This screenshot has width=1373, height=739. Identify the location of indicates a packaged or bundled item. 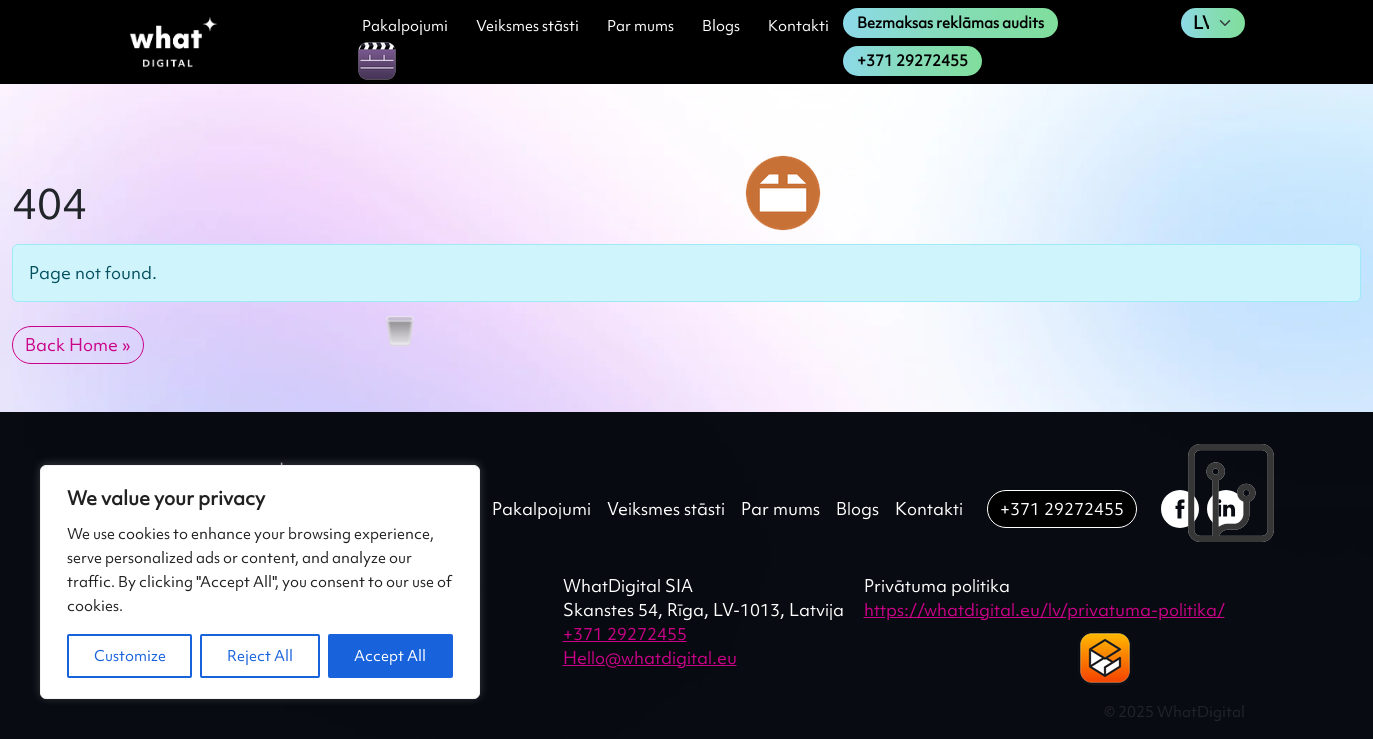
(783, 193).